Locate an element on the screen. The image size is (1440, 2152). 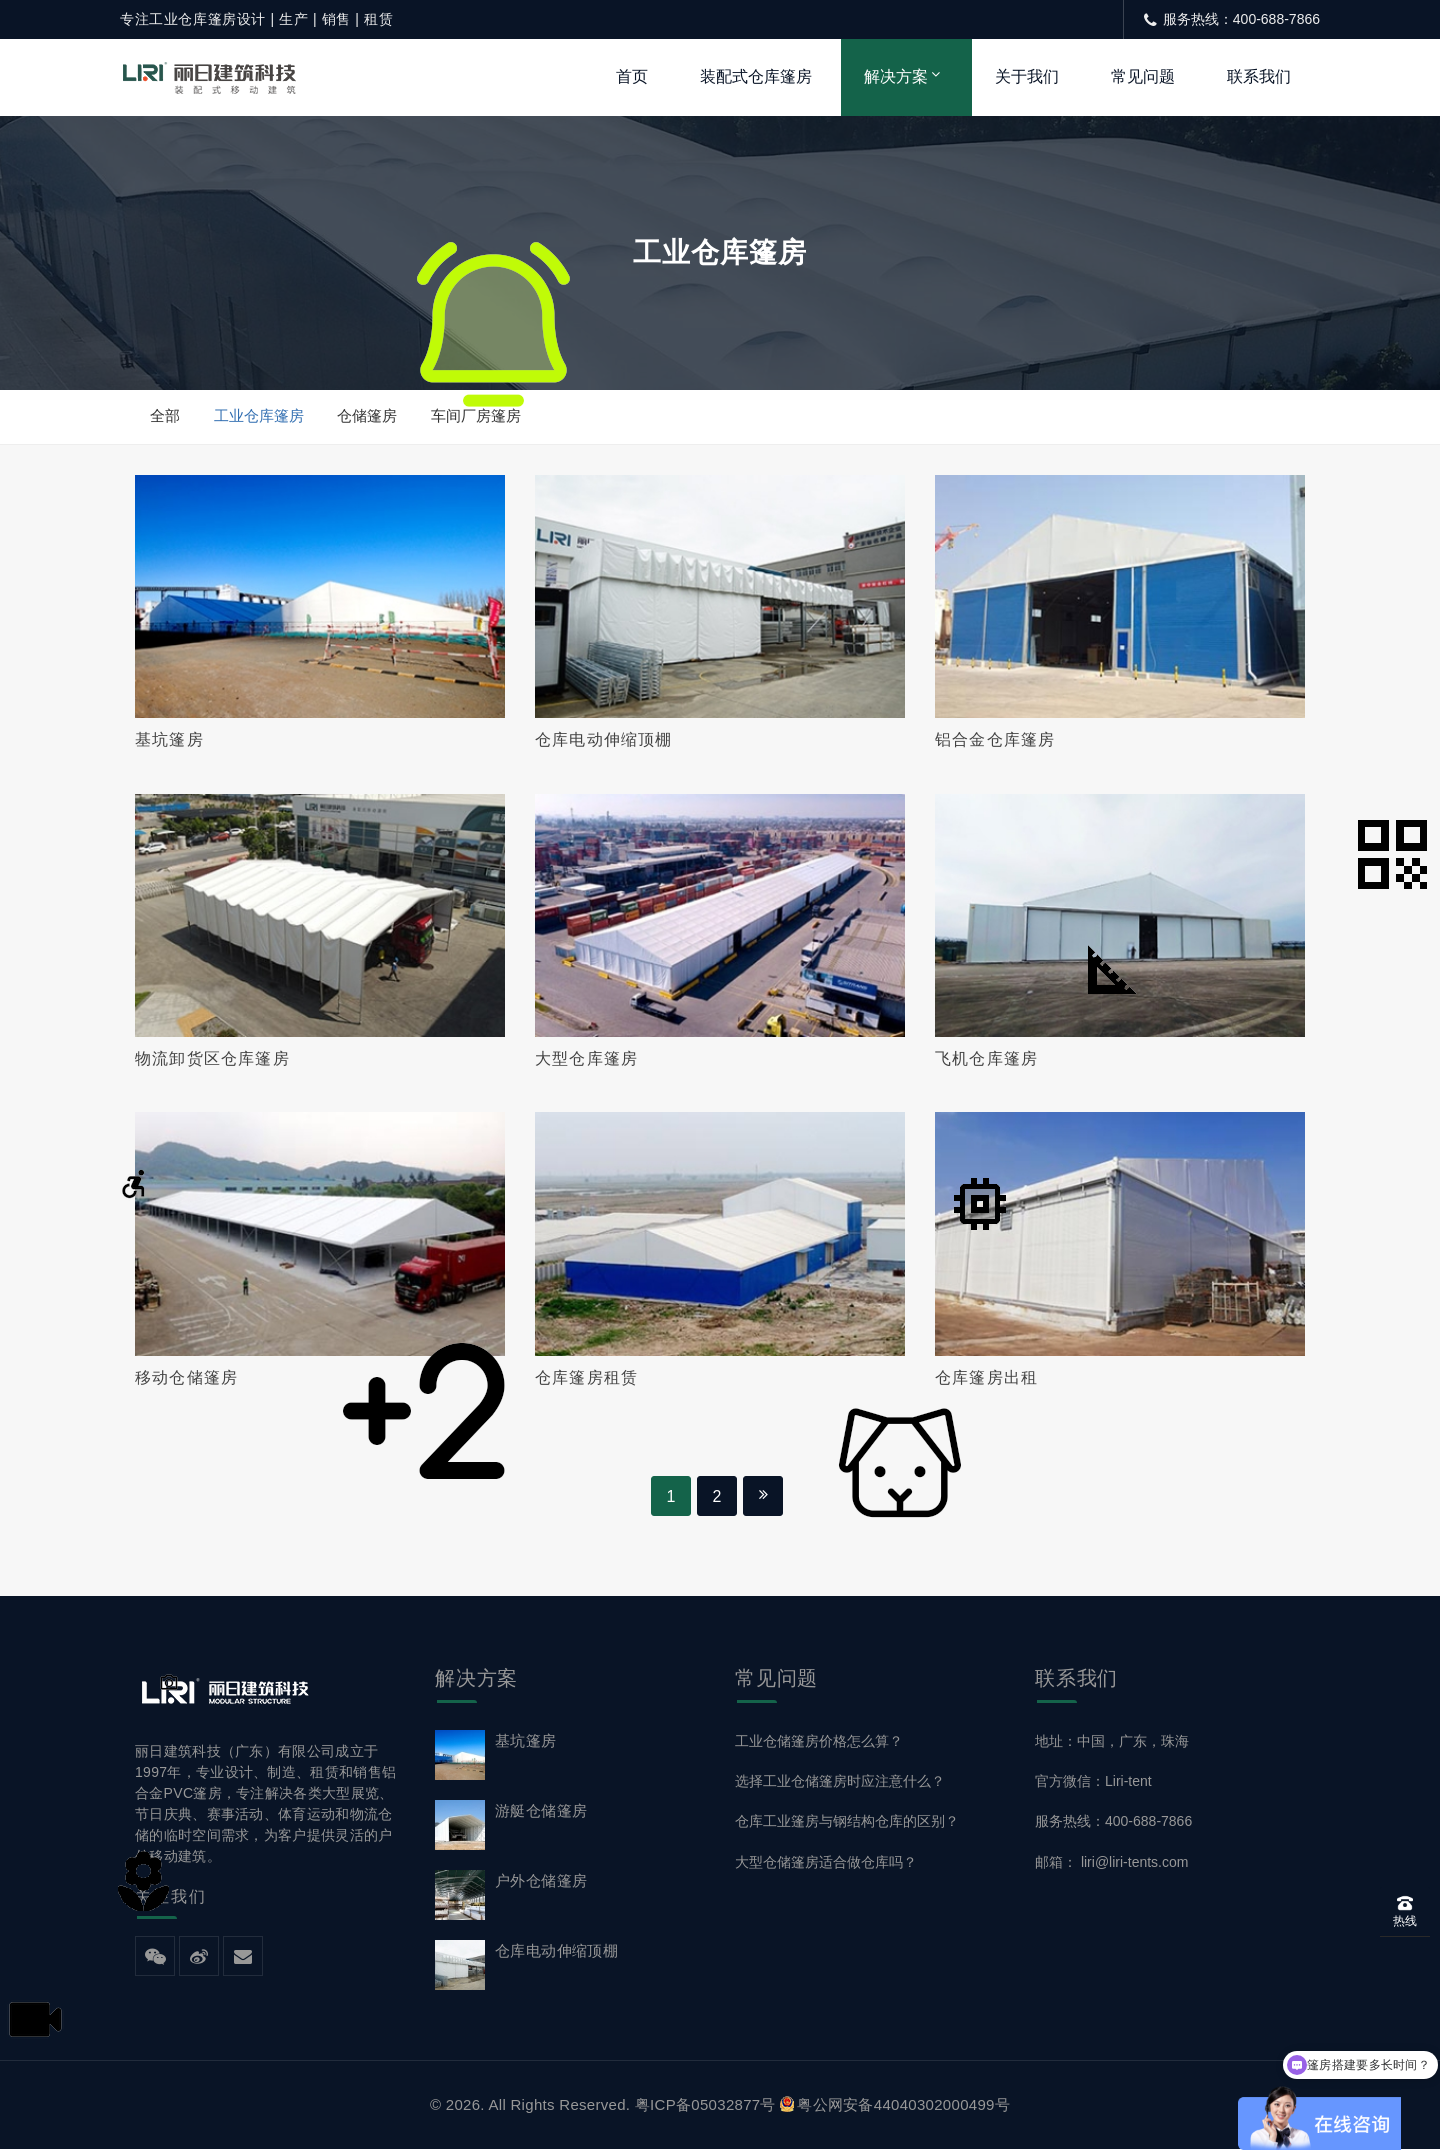
start a video call is located at coordinates (35, 2019).